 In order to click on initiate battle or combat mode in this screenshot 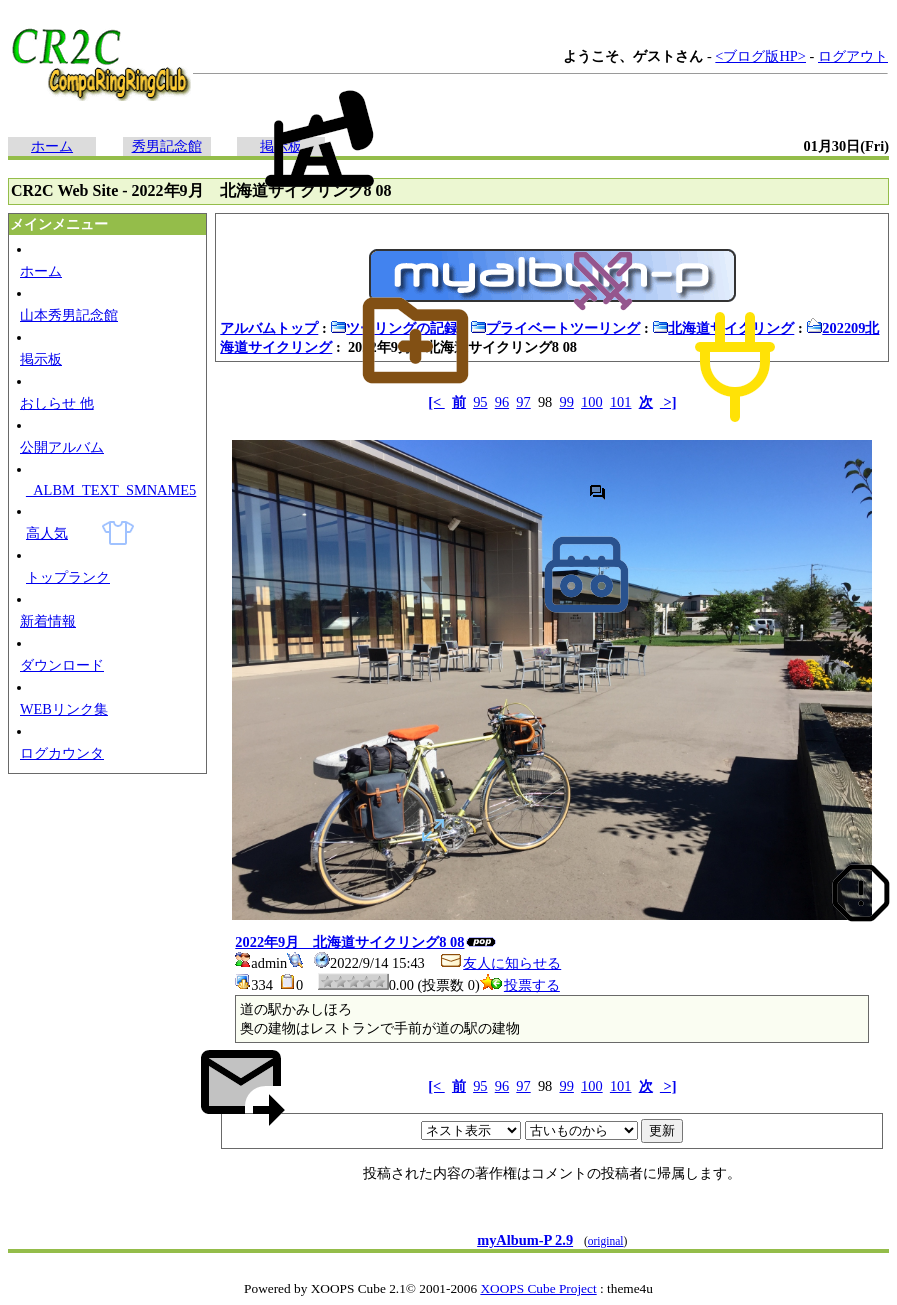, I will do `click(603, 281)`.